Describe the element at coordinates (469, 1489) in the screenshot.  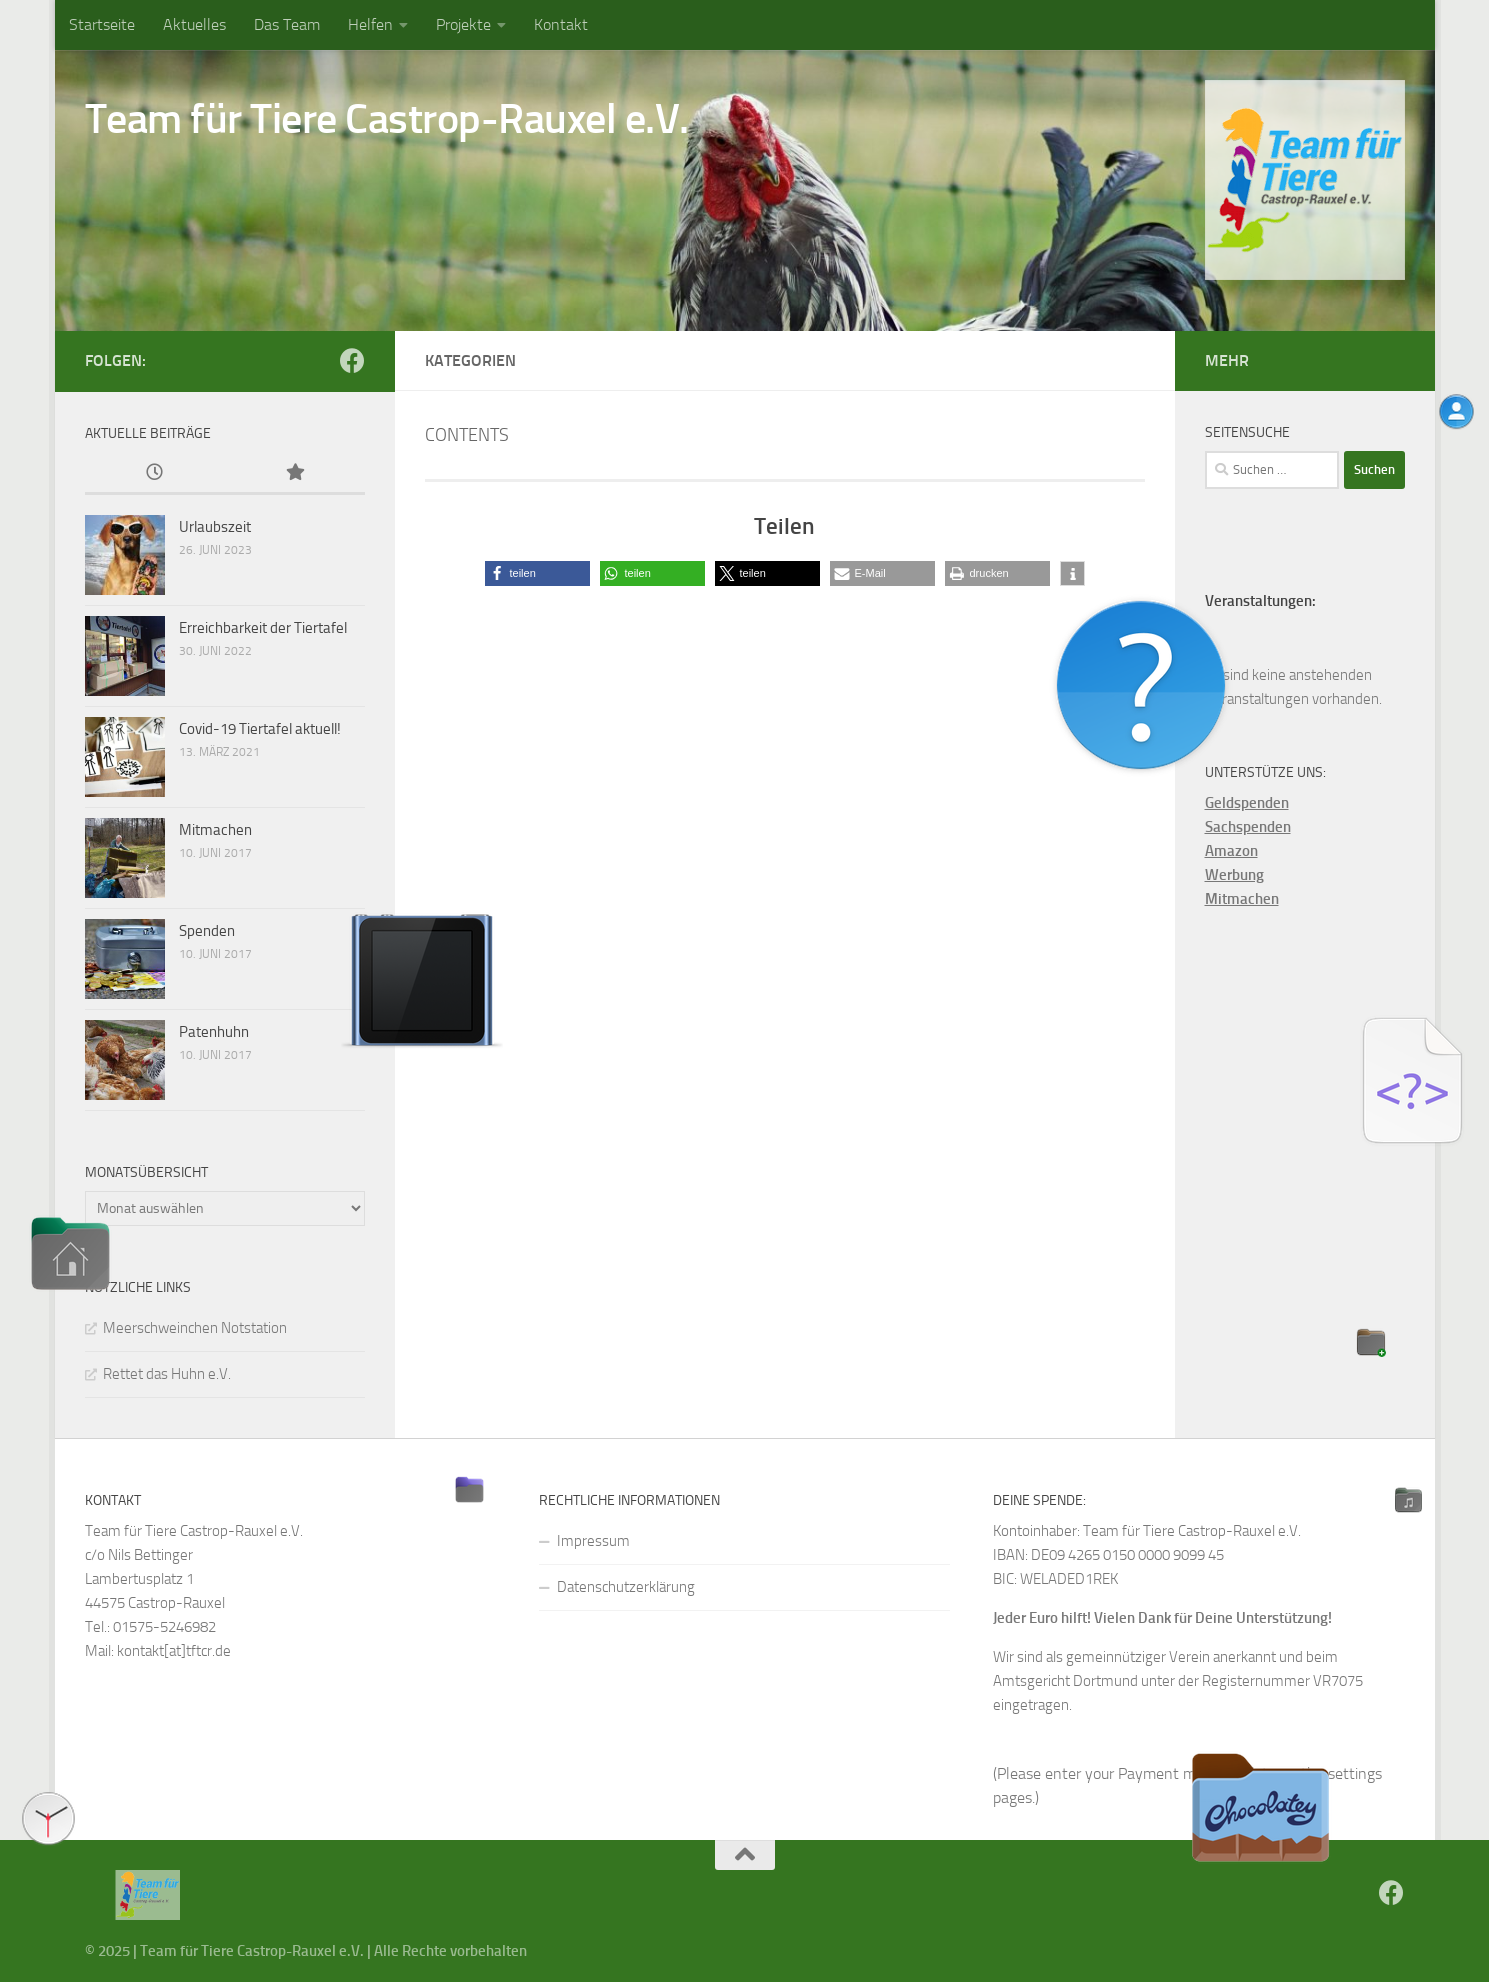
I see `view contents of an open folder` at that location.